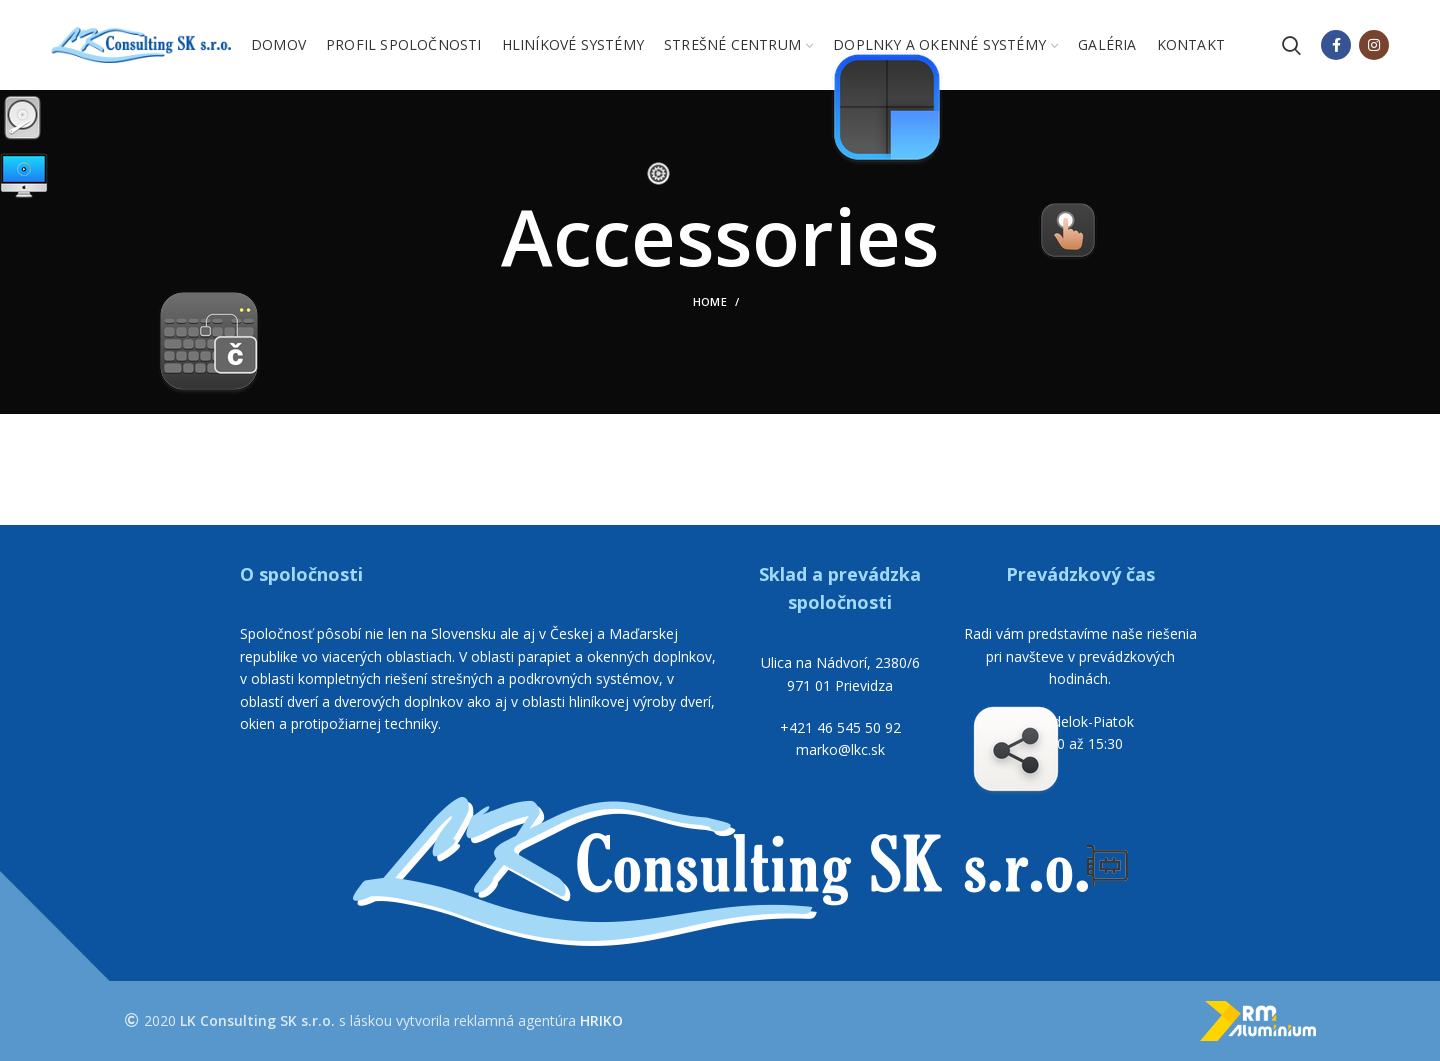 This screenshot has height=1061, width=1440. What do you see at coordinates (1068, 231) in the screenshot?
I see `configure touchscreen settings` at bounding box center [1068, 231].